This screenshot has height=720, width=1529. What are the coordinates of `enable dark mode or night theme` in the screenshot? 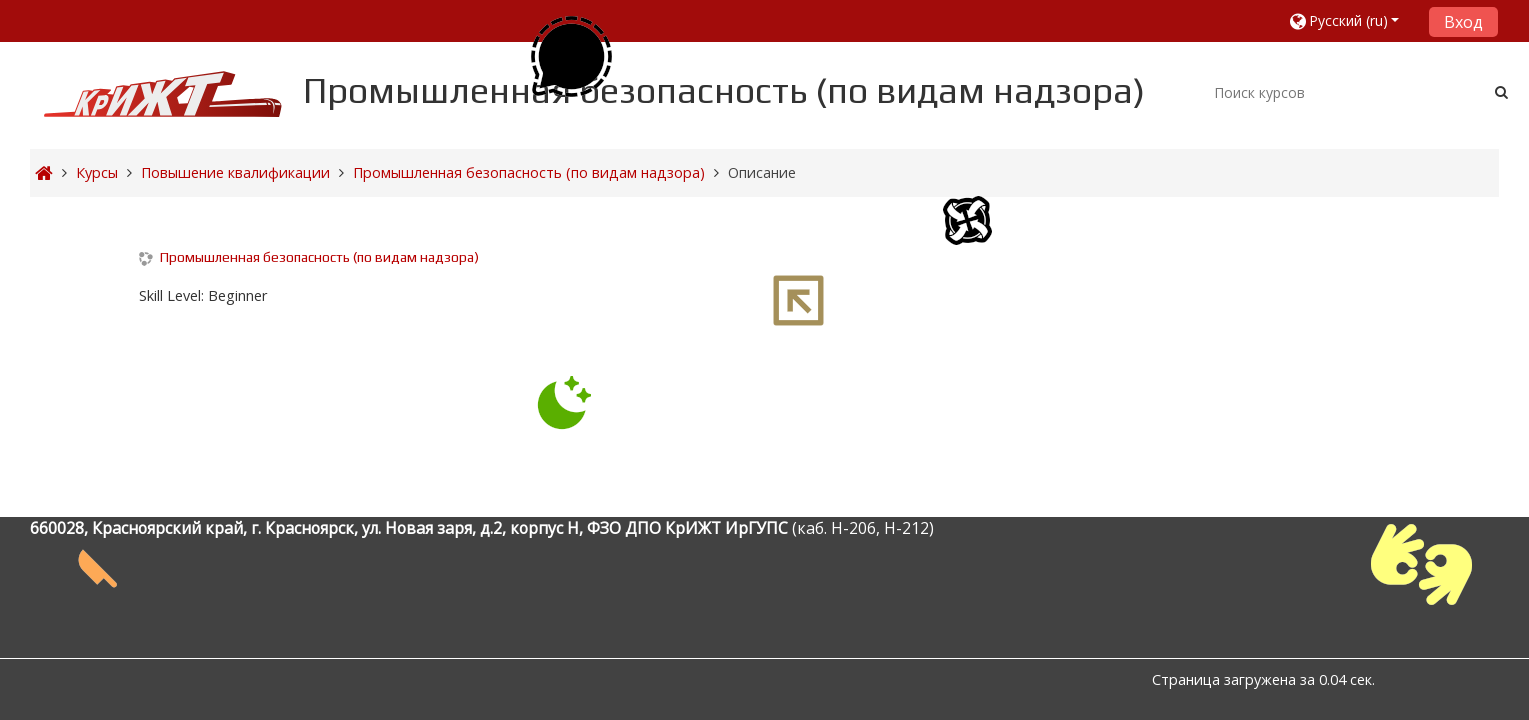 It's located at (562, 405).